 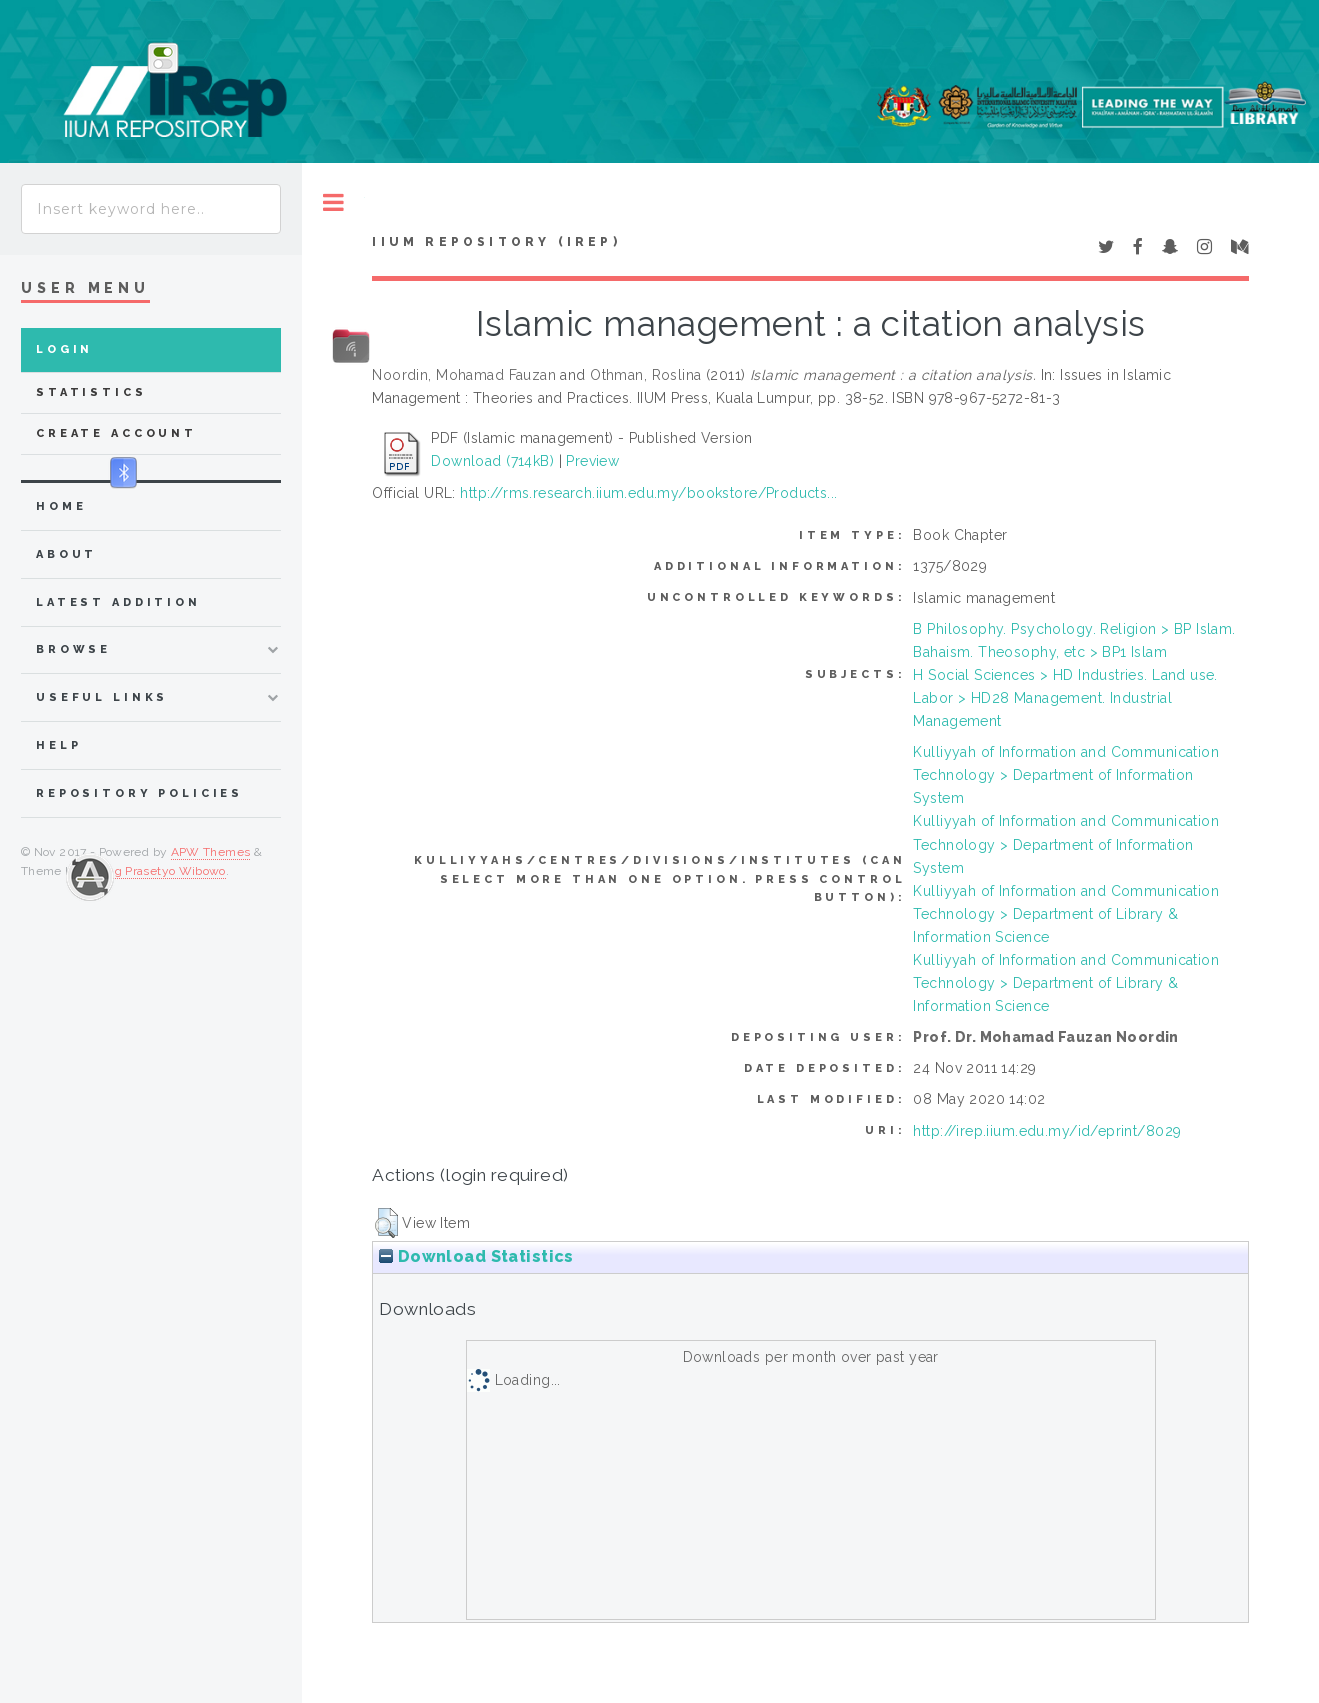 I want to click on open the software updater application, so click(x=90, y=877).